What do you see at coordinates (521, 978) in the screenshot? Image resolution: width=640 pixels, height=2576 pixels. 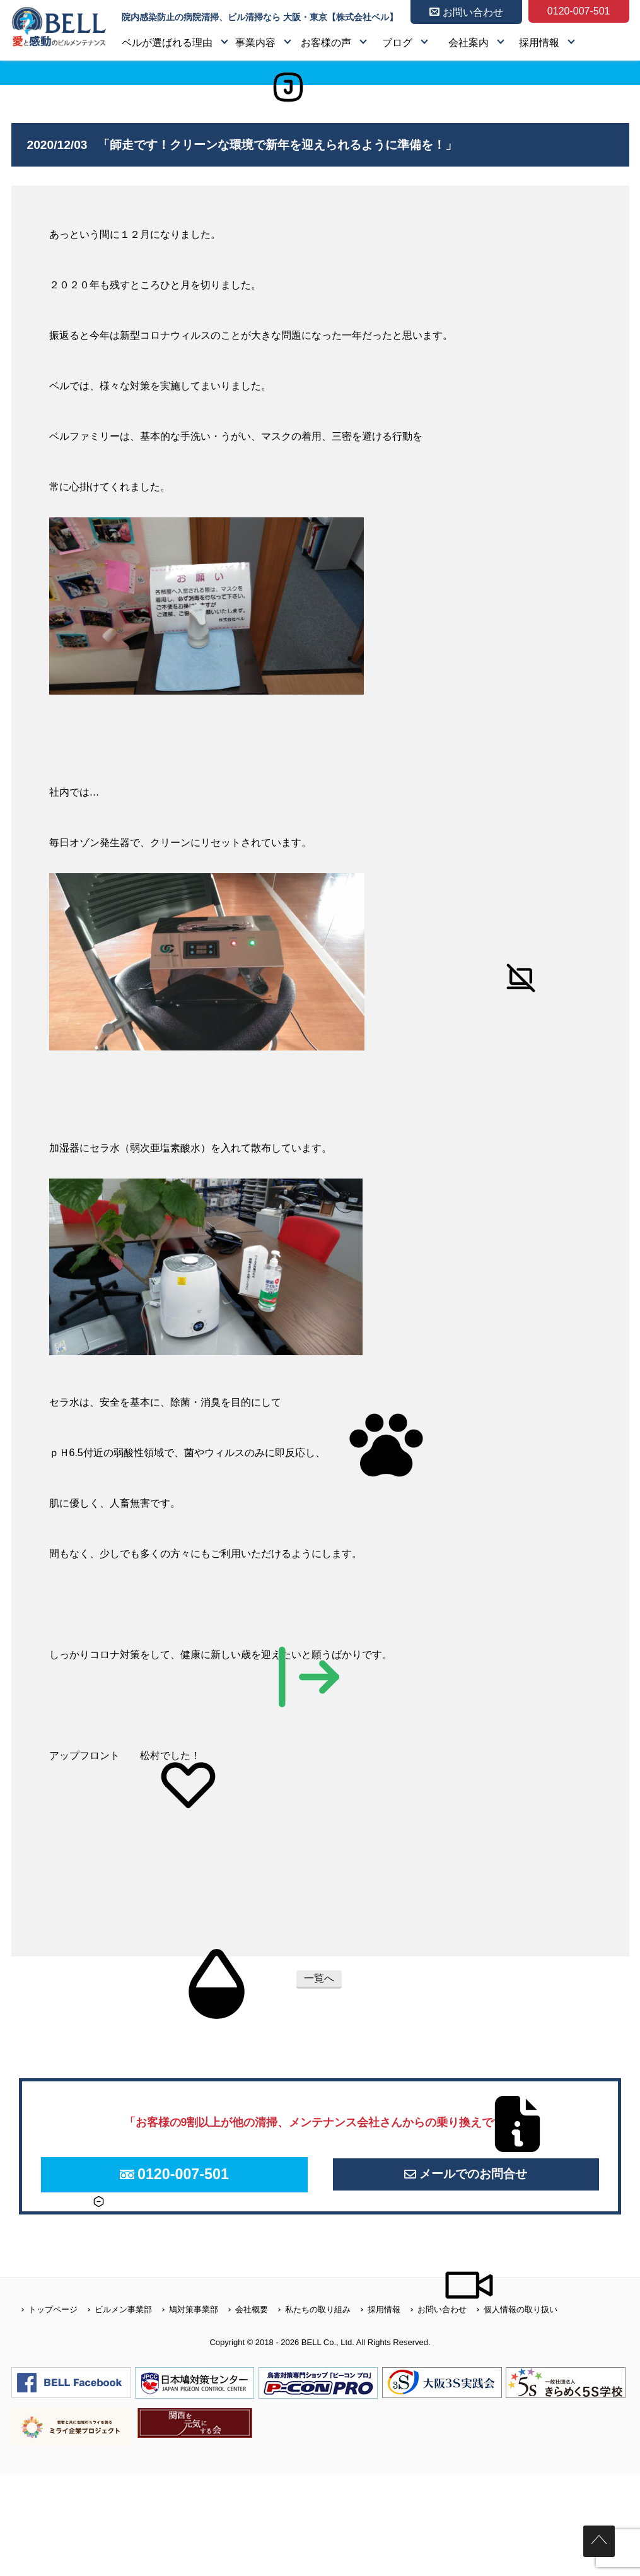 I see `laptop device is offline or disconnected` at bounding box center [521, 978].